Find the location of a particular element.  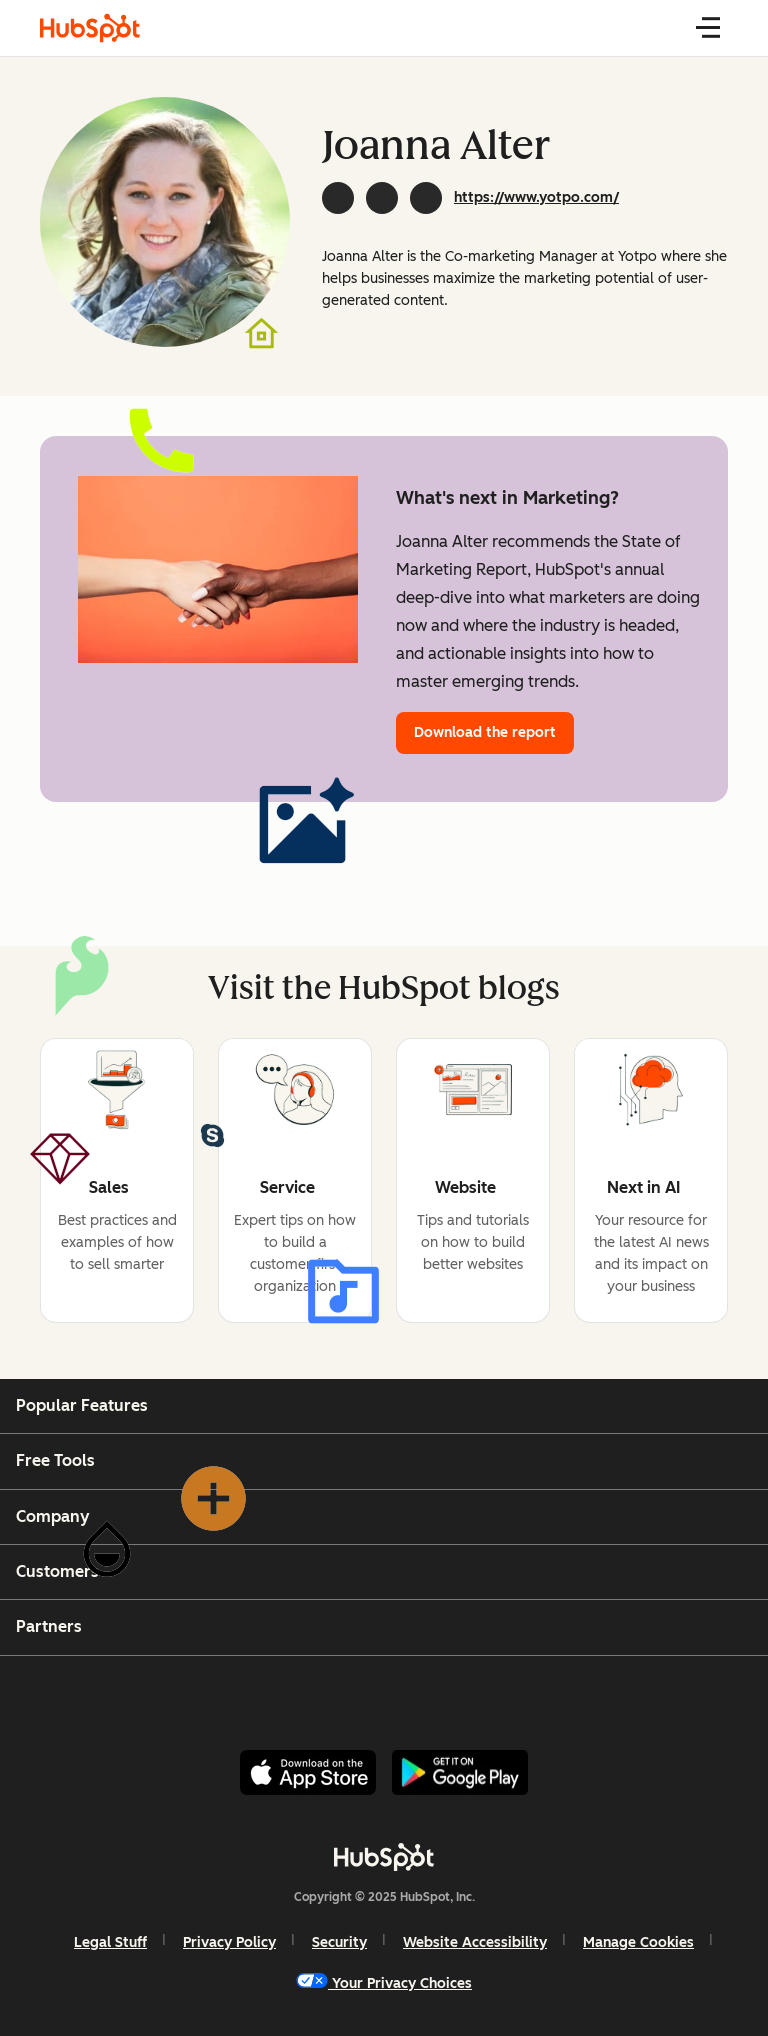

adjust contrast or color balance settings is located at coordinates (107, 1551).